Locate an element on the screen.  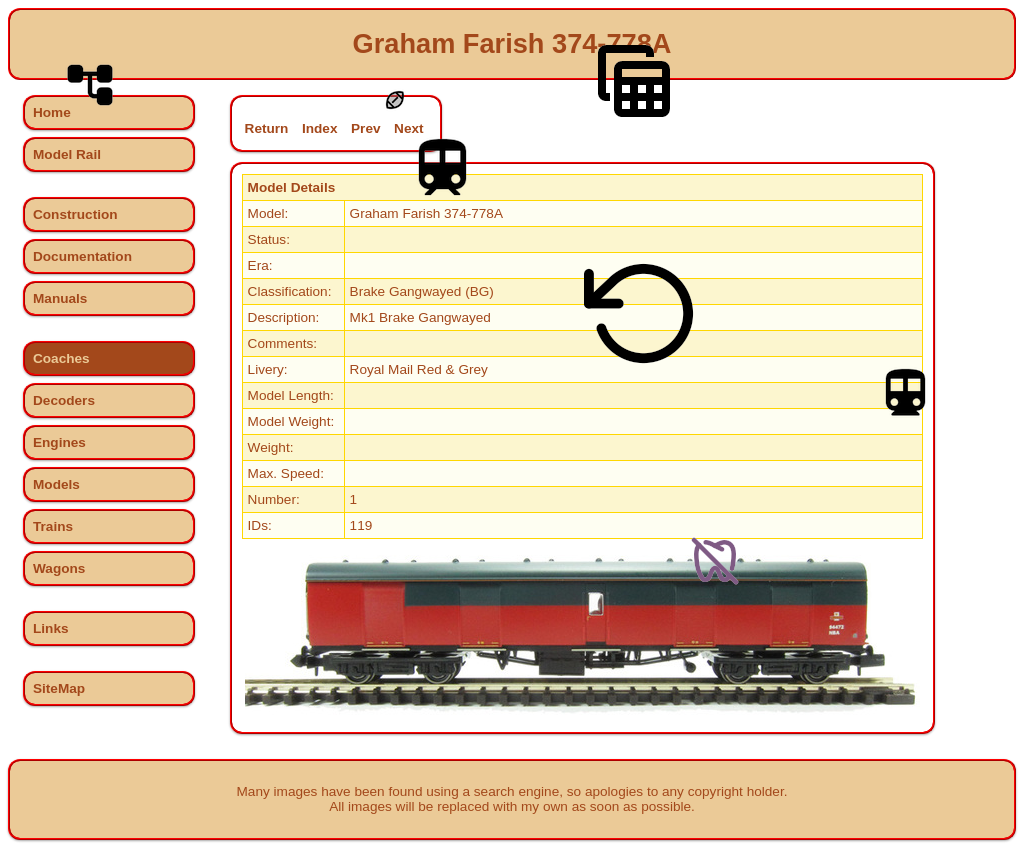
dental services unavailable is located at coordinates (715, 561).